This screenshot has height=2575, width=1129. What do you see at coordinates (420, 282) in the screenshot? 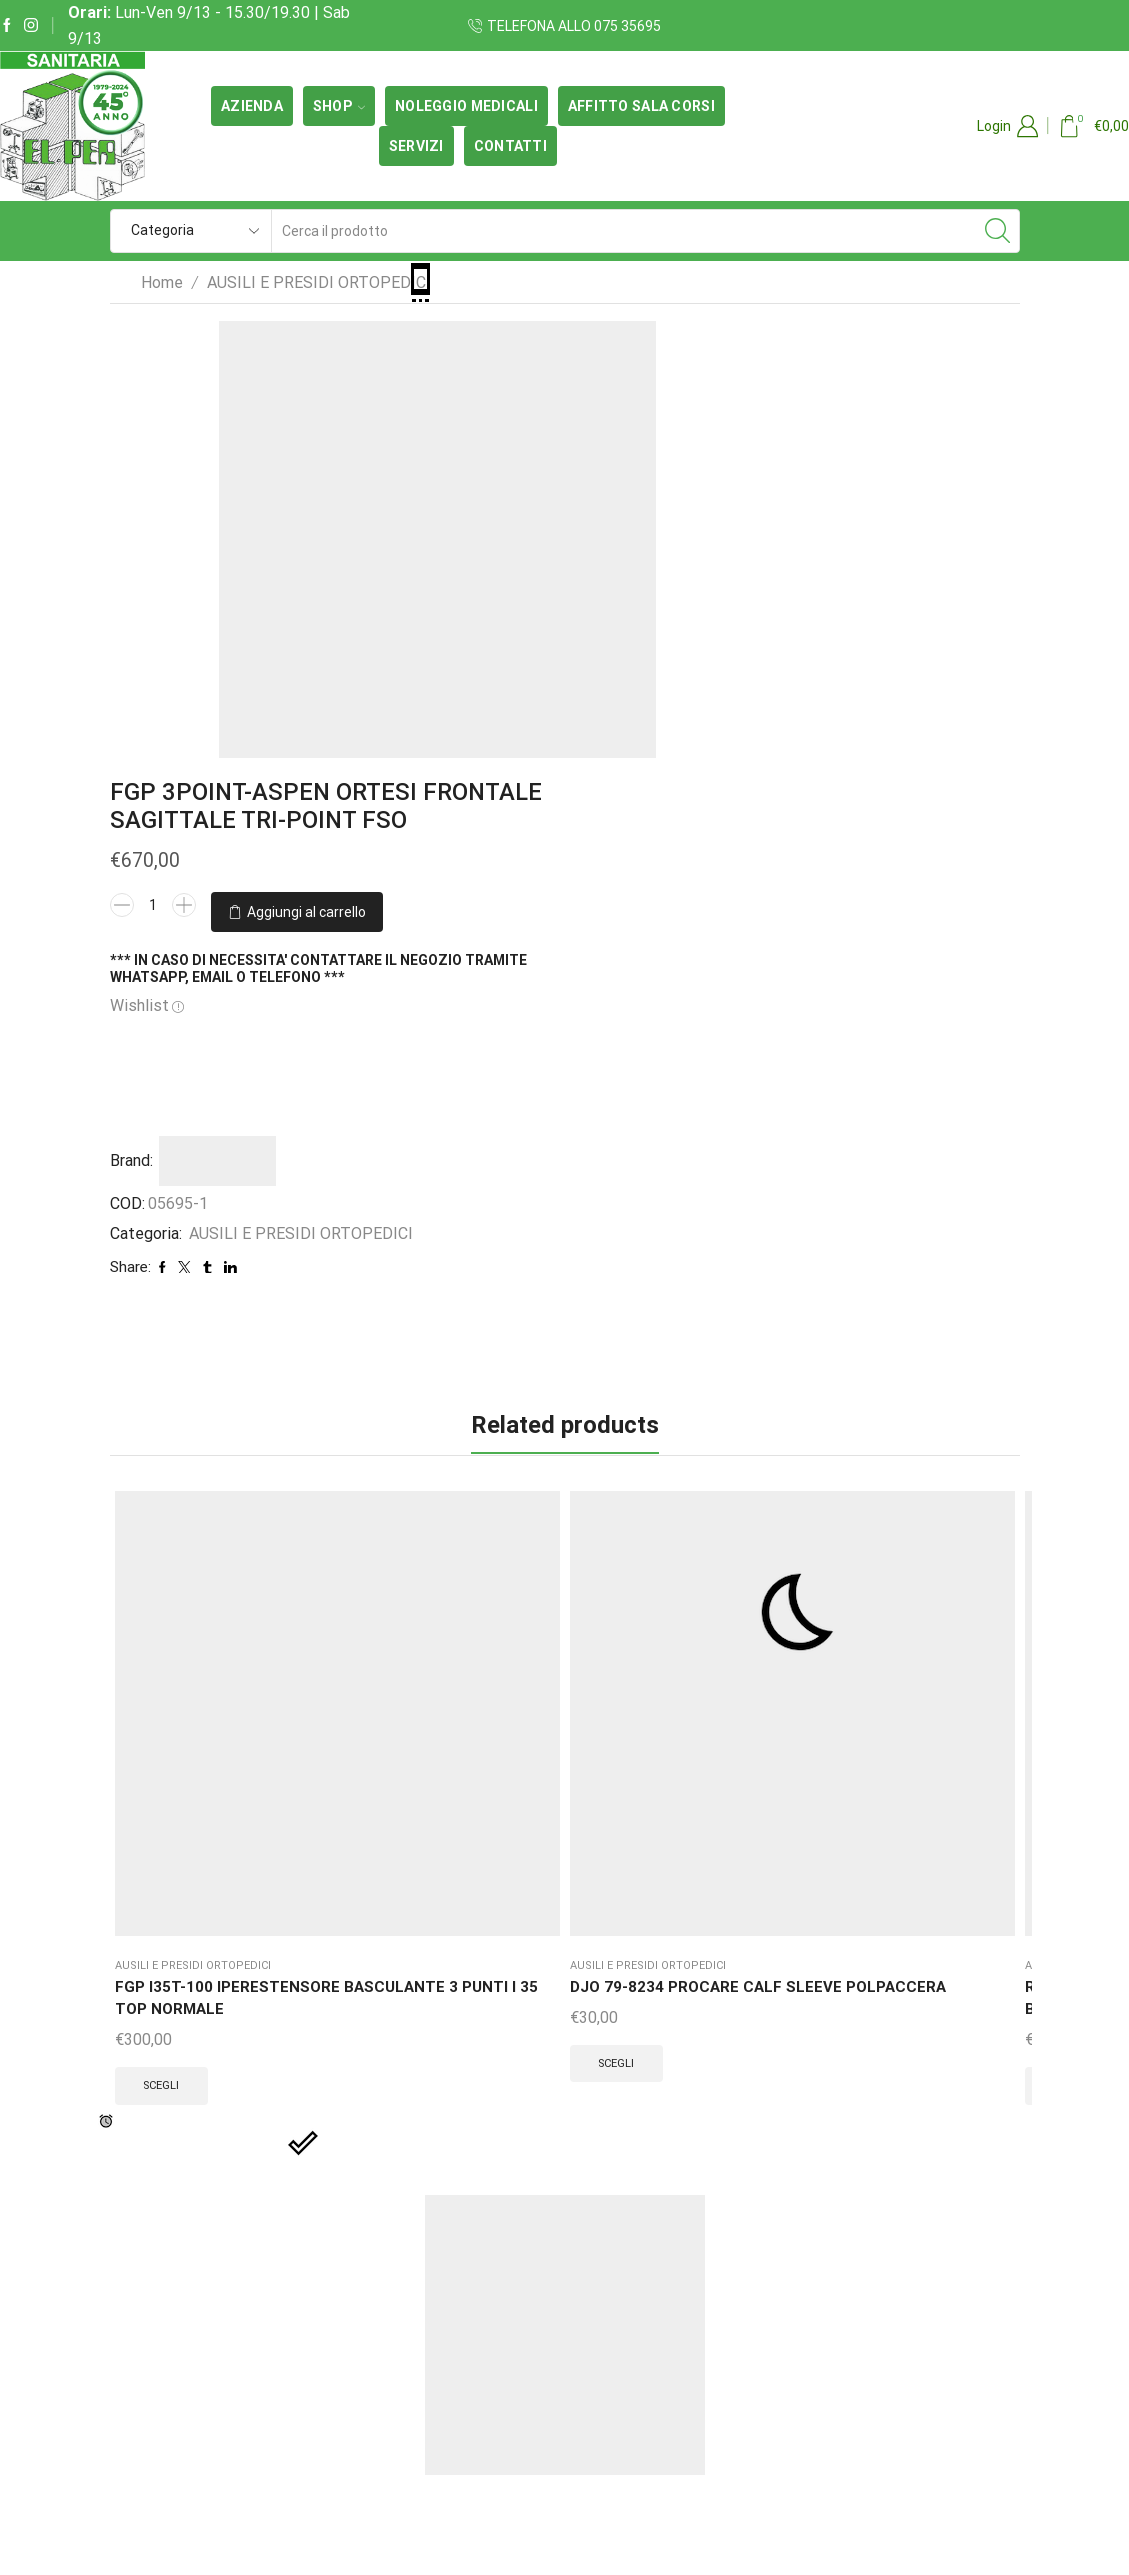
I see `access mobile device settings` at bounding box center [420, 282].